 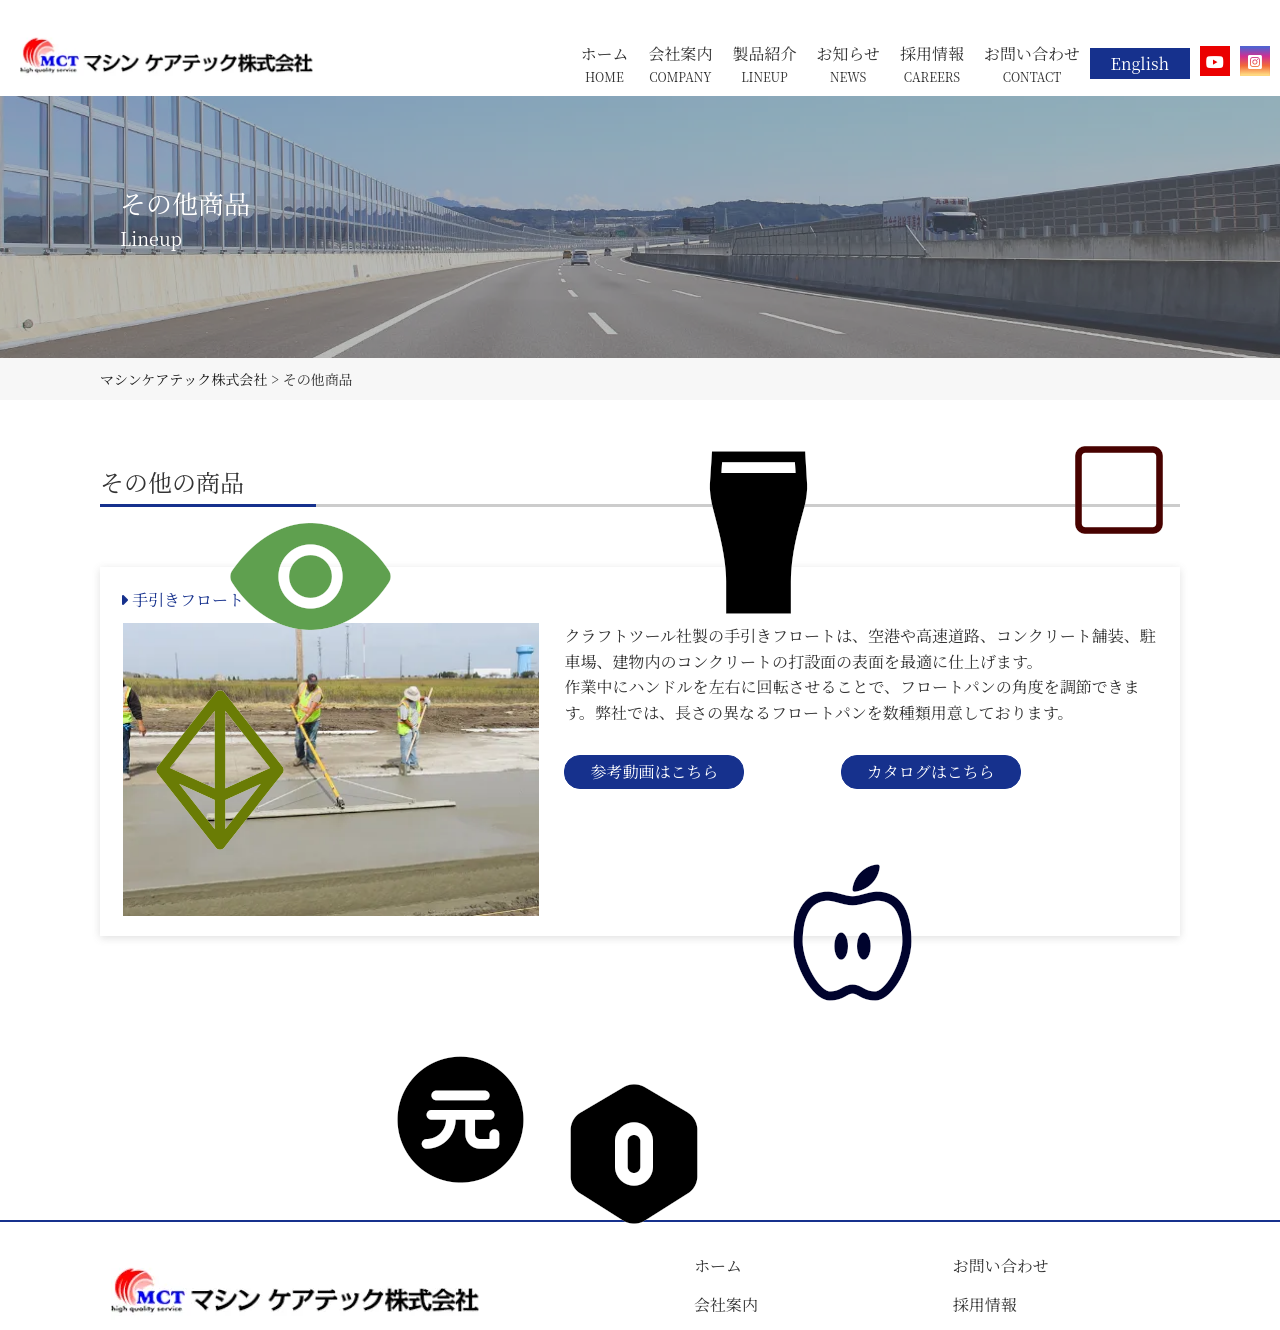 What do you see at coordinates (758, 532) in the screenshot?
I see `view nearby pubs or bars` at bounding box center [758, 532].